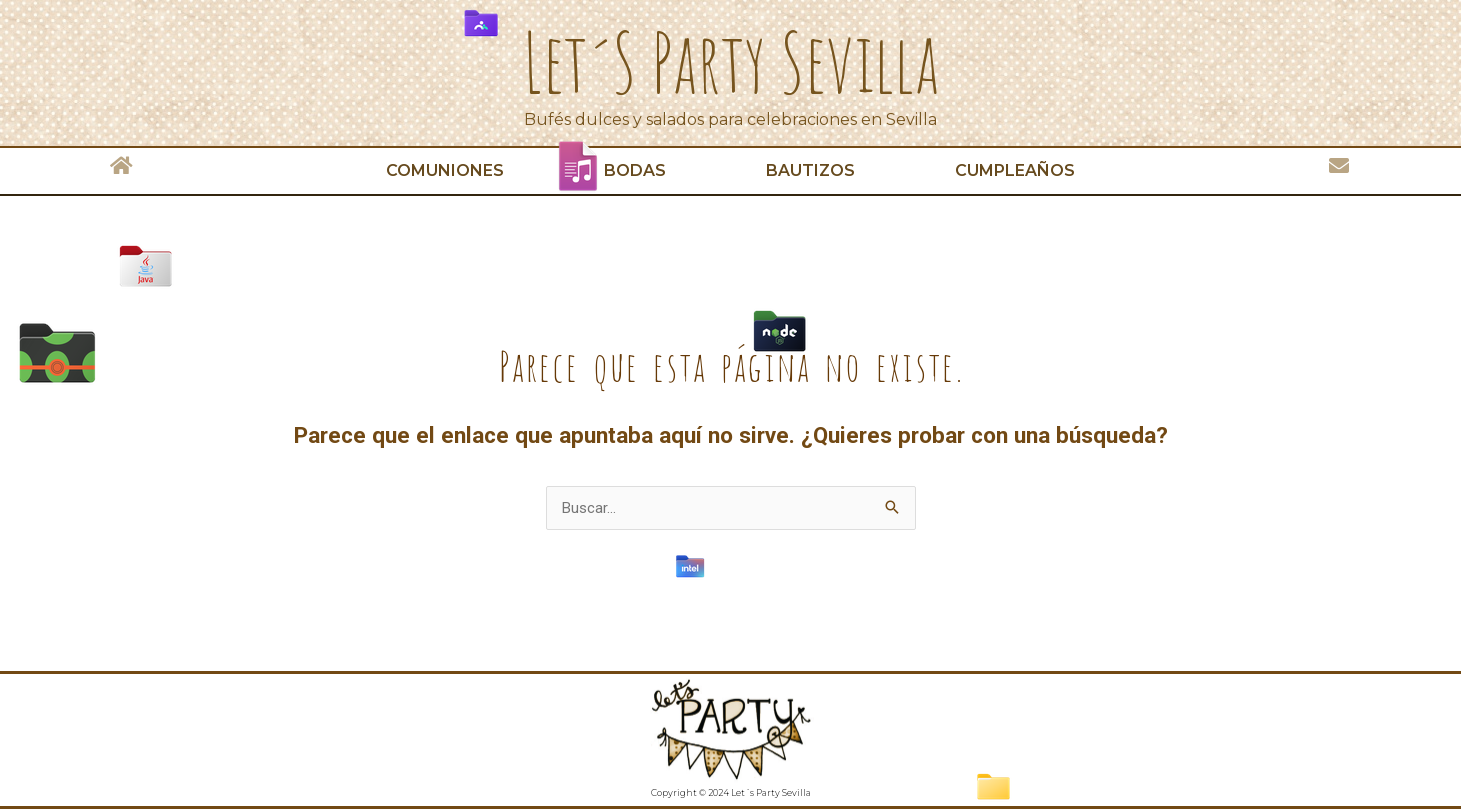 This screenshot has width=1461, height=809. What do you see at coordinates (145, 267) in the screenshot?
I see `open folder containing java project files` at bounding box center [145, 267].